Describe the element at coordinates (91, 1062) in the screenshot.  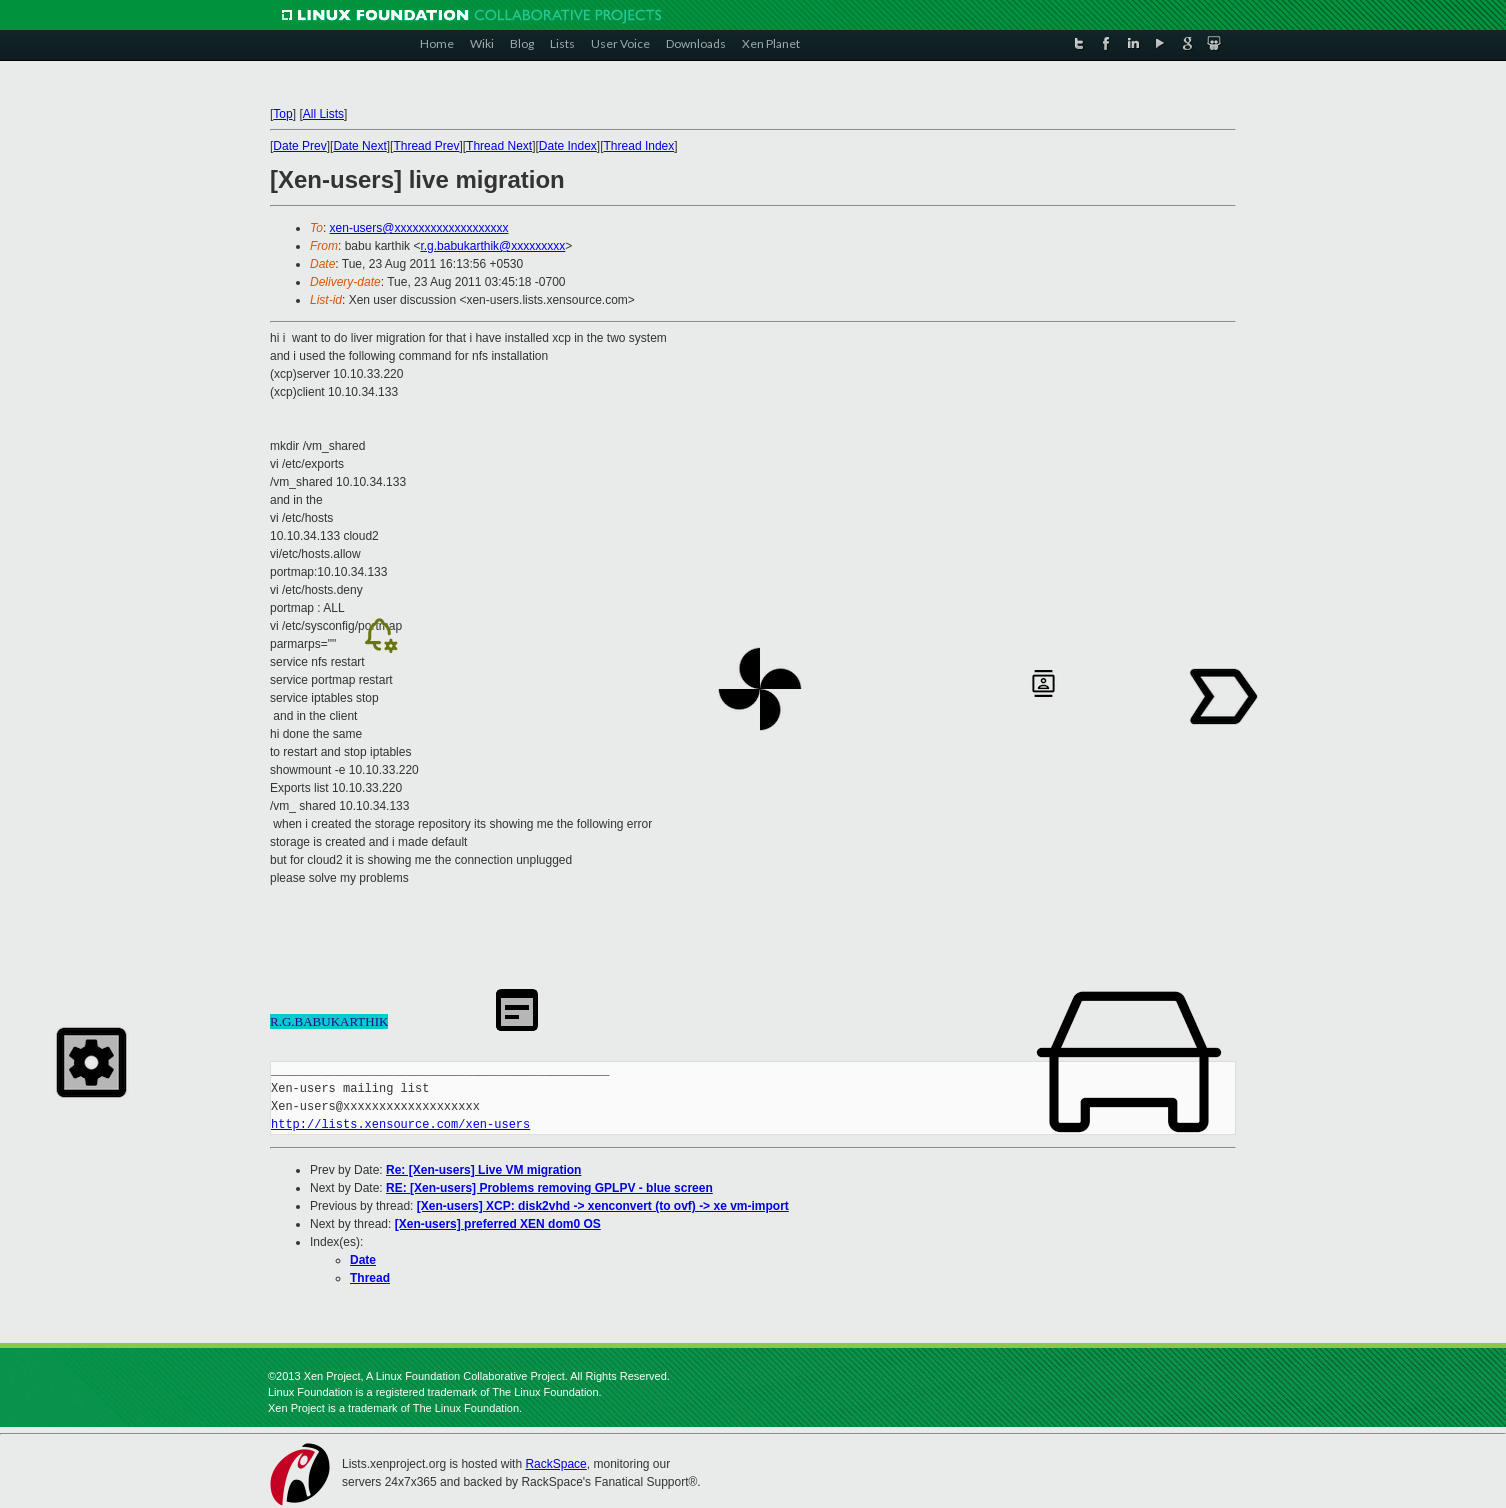
I see `access application settings` at that location.